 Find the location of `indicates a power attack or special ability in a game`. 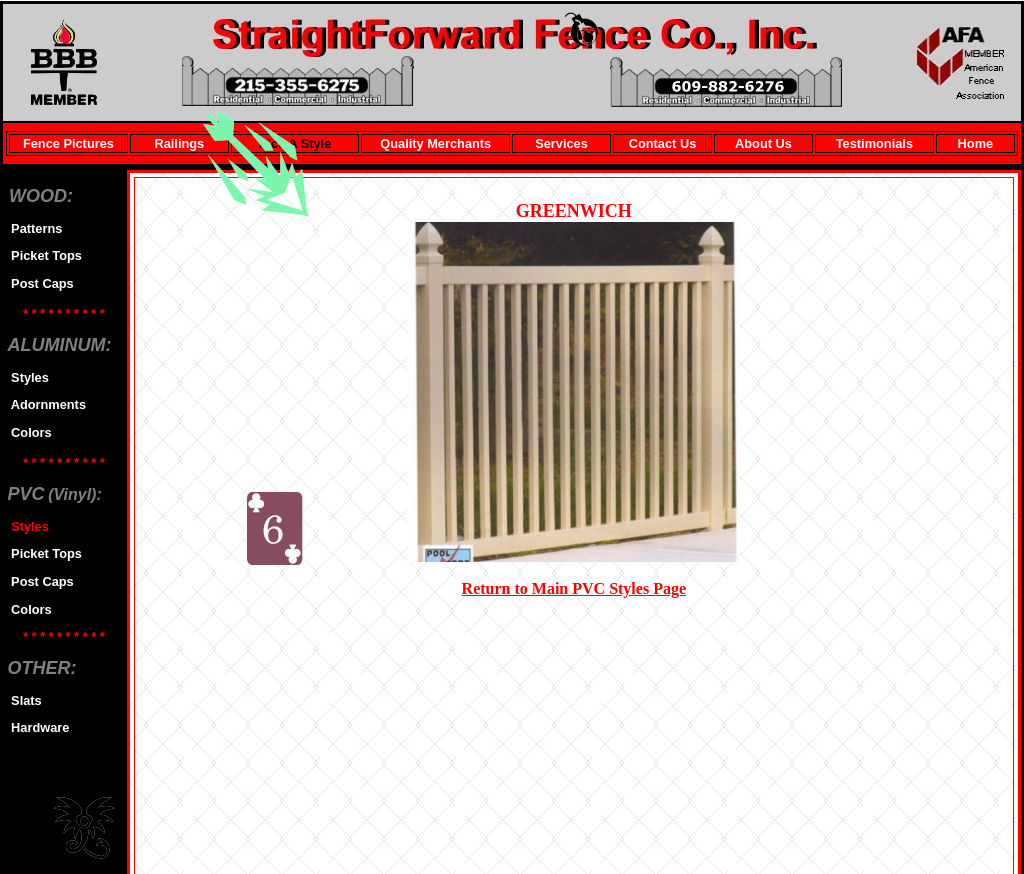

indicates a power attack or special ability in a game is located at coordinates (255, 163).